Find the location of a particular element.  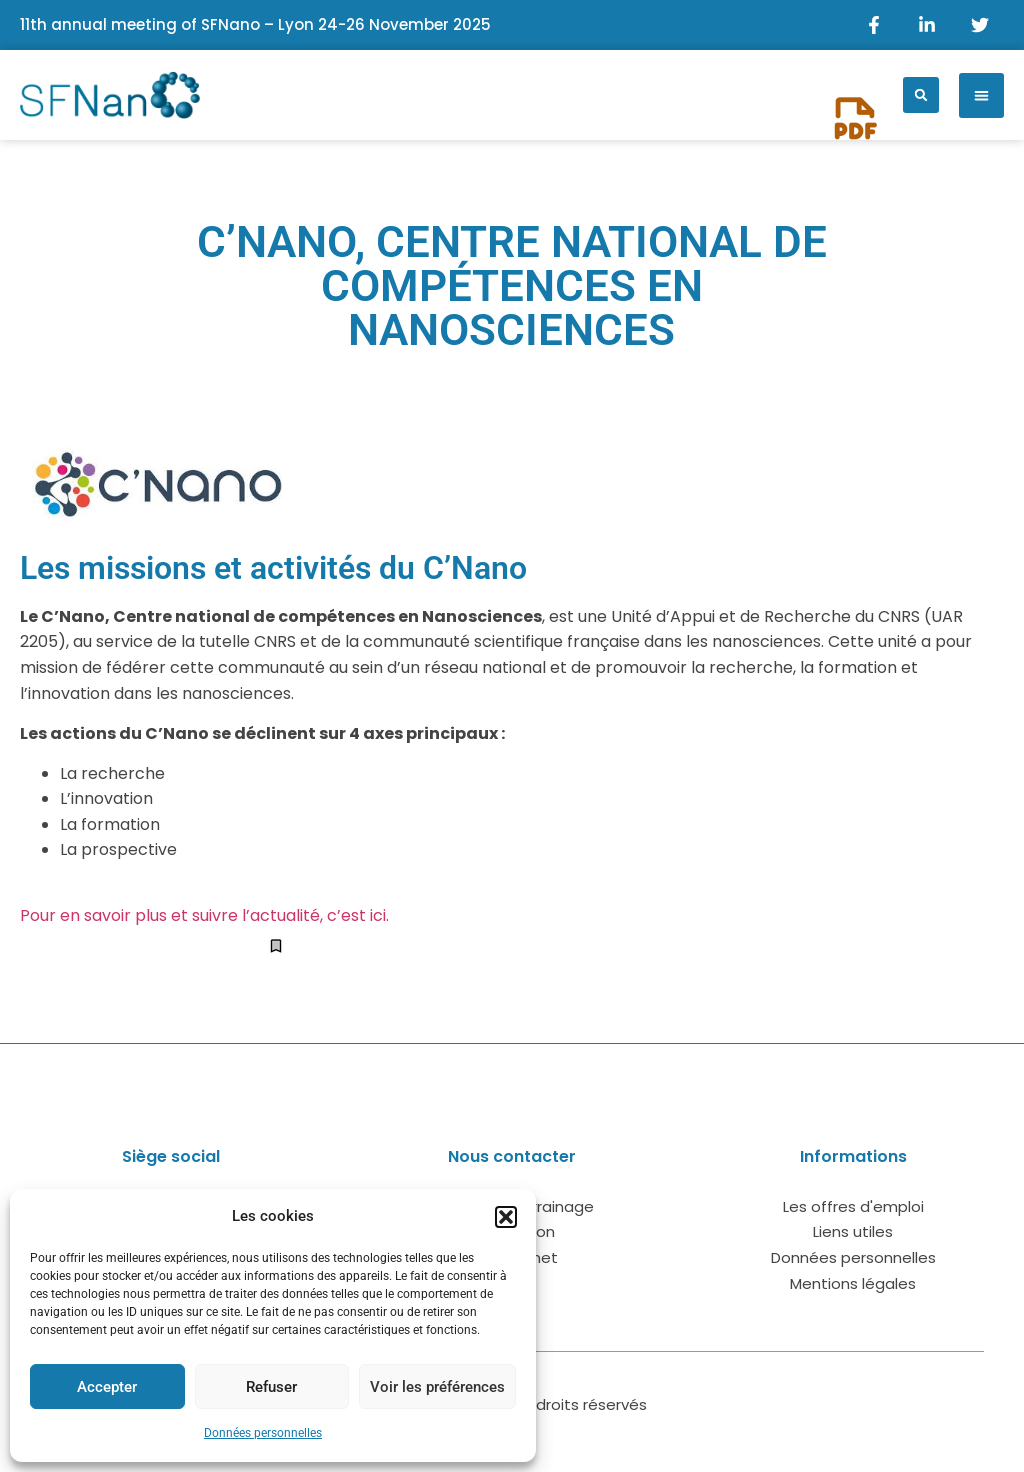

bookmark this item is located at coordinates (276, 946).